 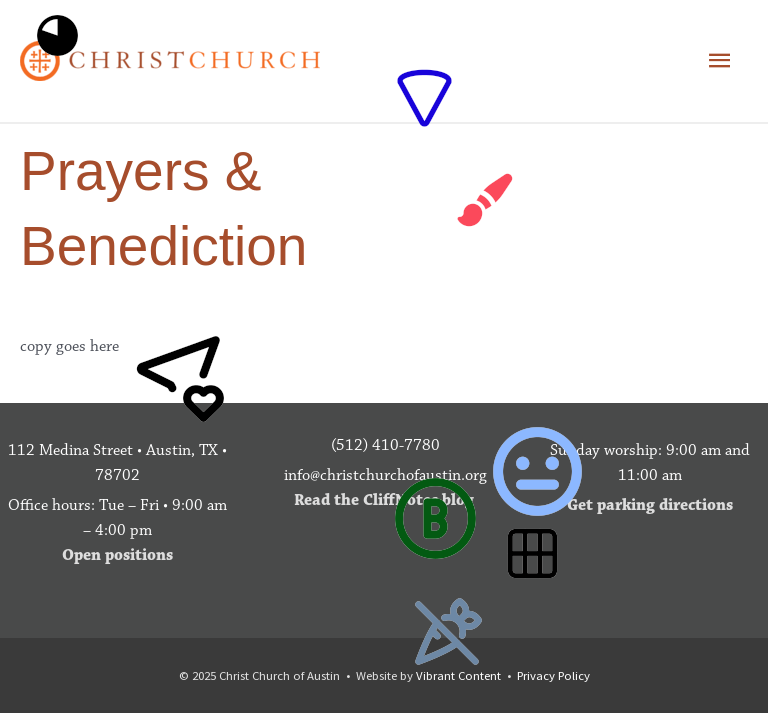 What do you see at coordinates (424, 99) in the screenshot?
I see `indicates a cone or triangular marker` at bounding box center [424, 99].